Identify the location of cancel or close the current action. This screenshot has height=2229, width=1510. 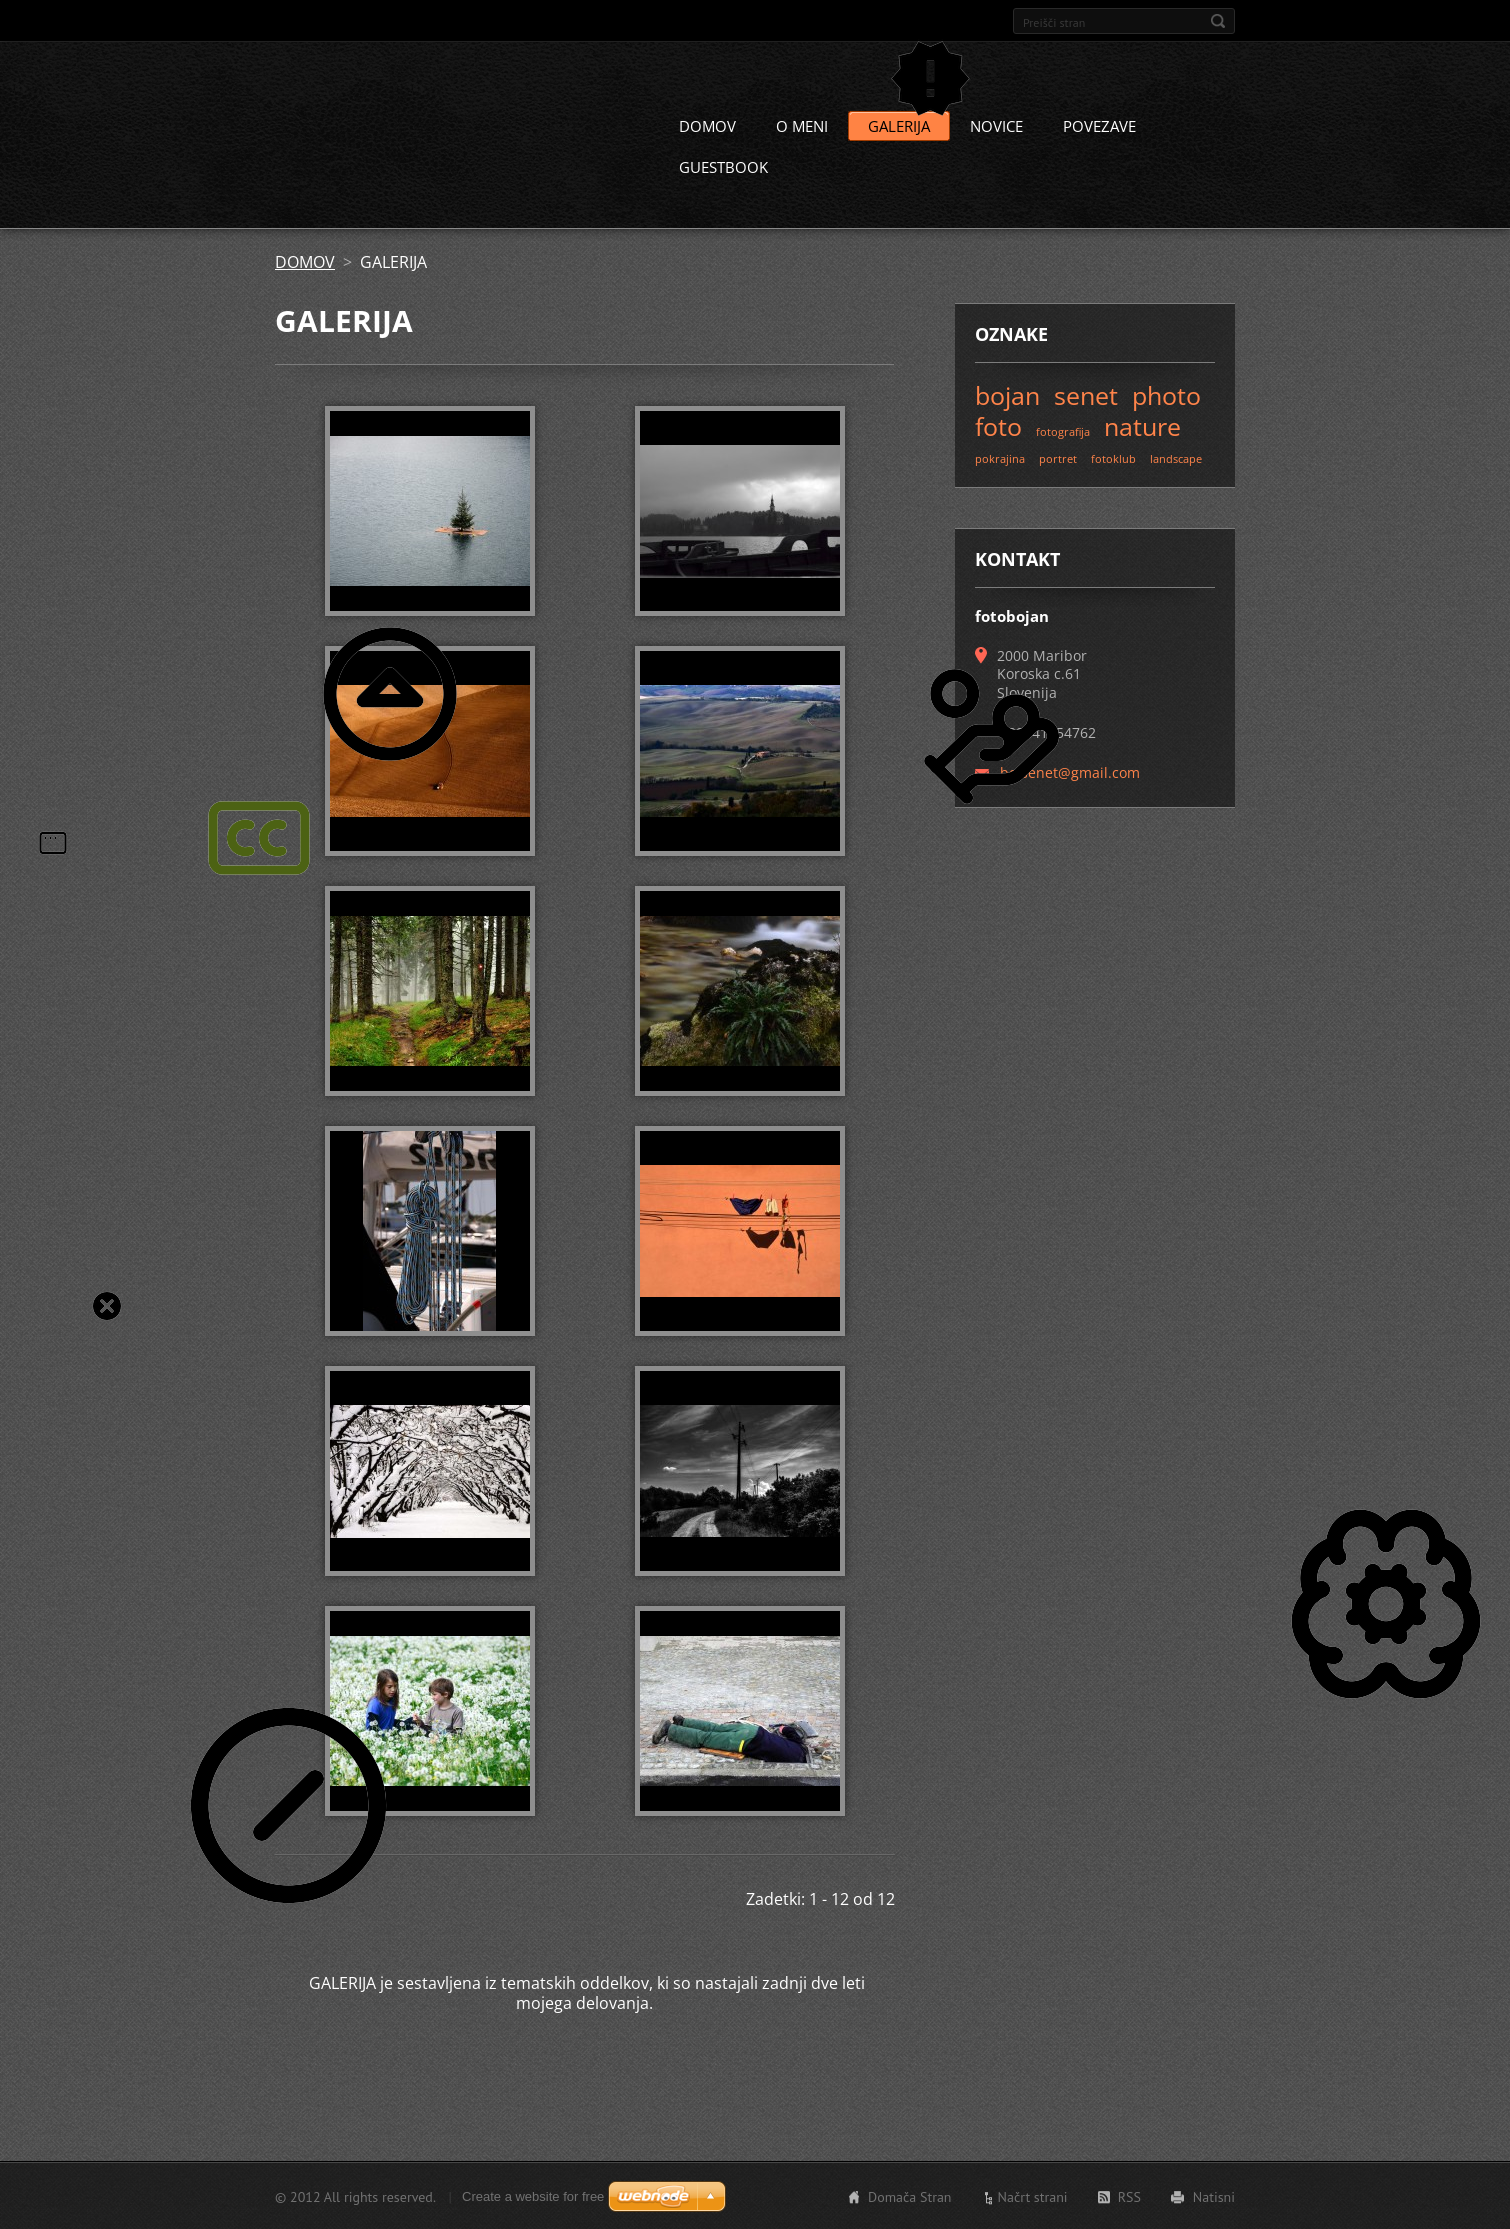
(107, 1306).